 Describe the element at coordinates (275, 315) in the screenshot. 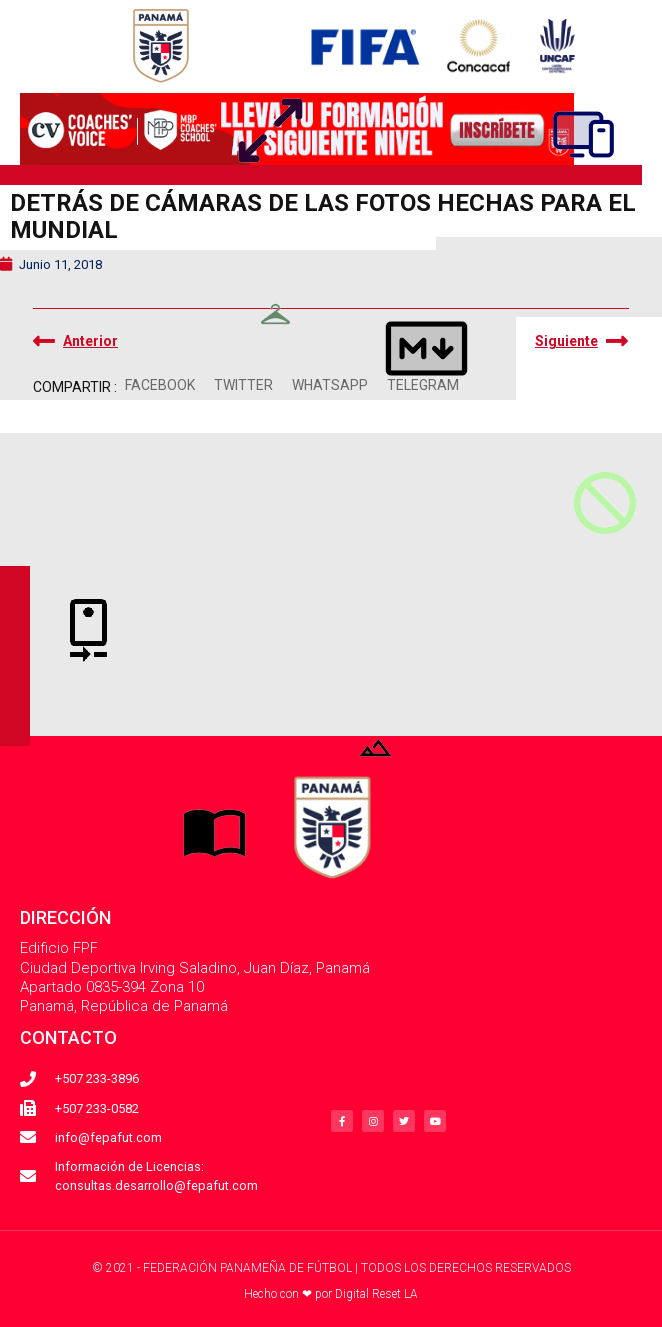

I see `access wardrobe or clothing options` at that location.